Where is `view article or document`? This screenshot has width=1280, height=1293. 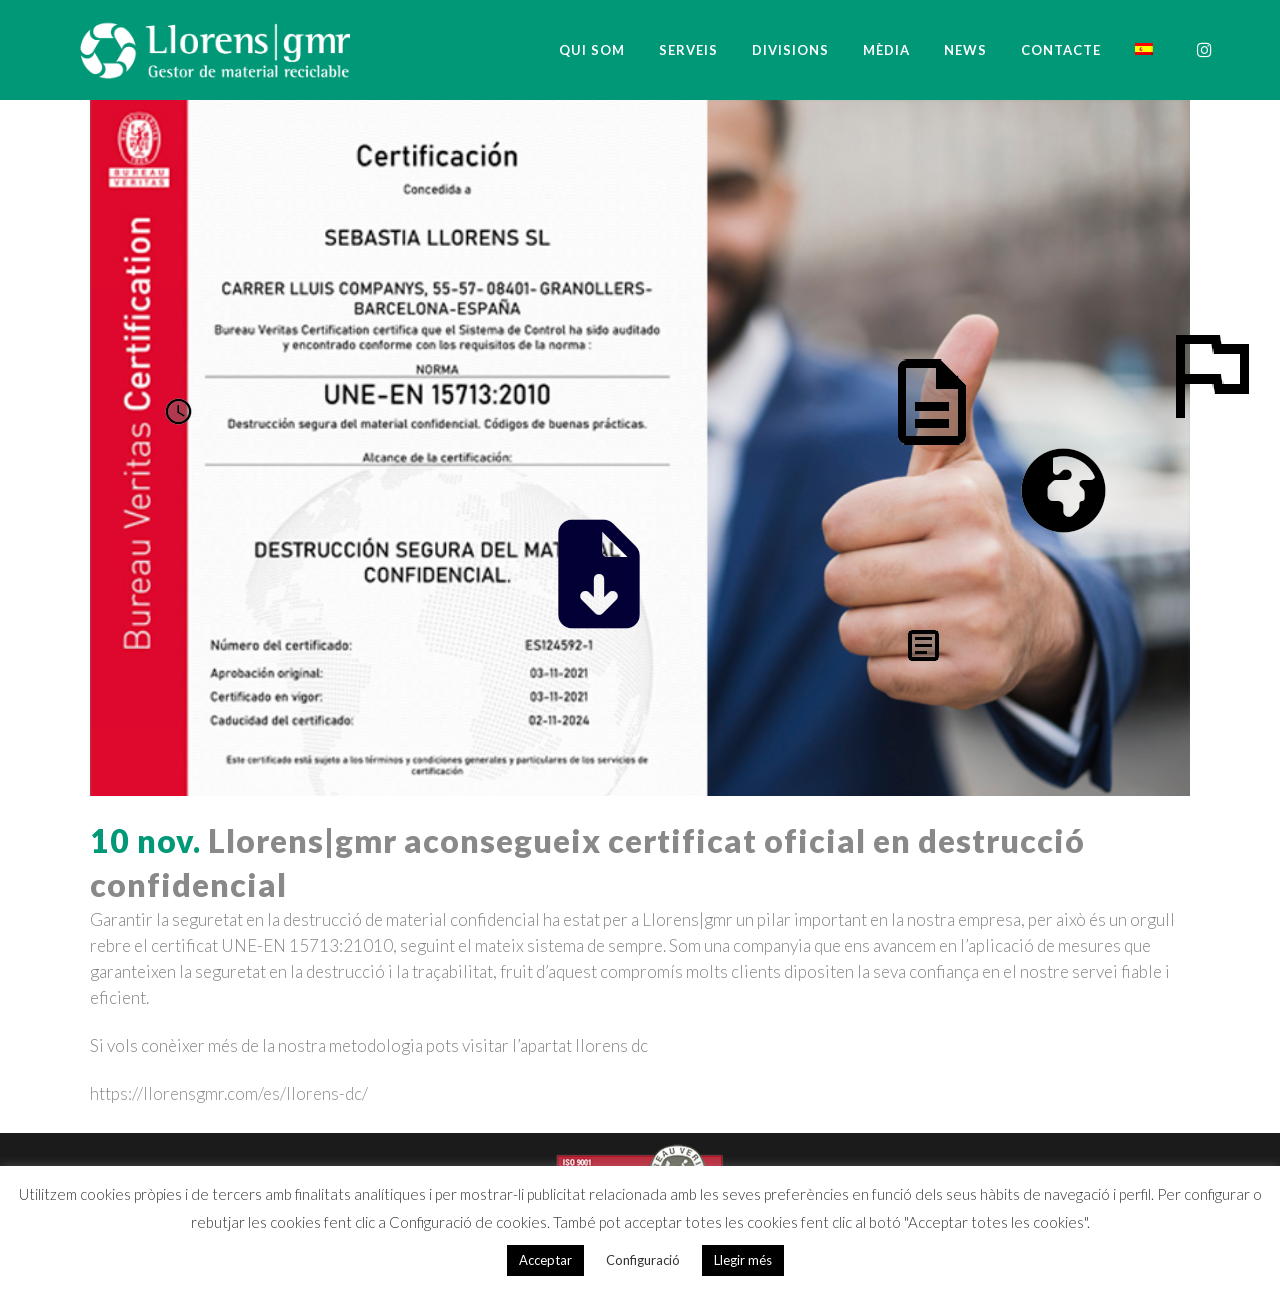 view article or document is located at coordinates (923, 645).